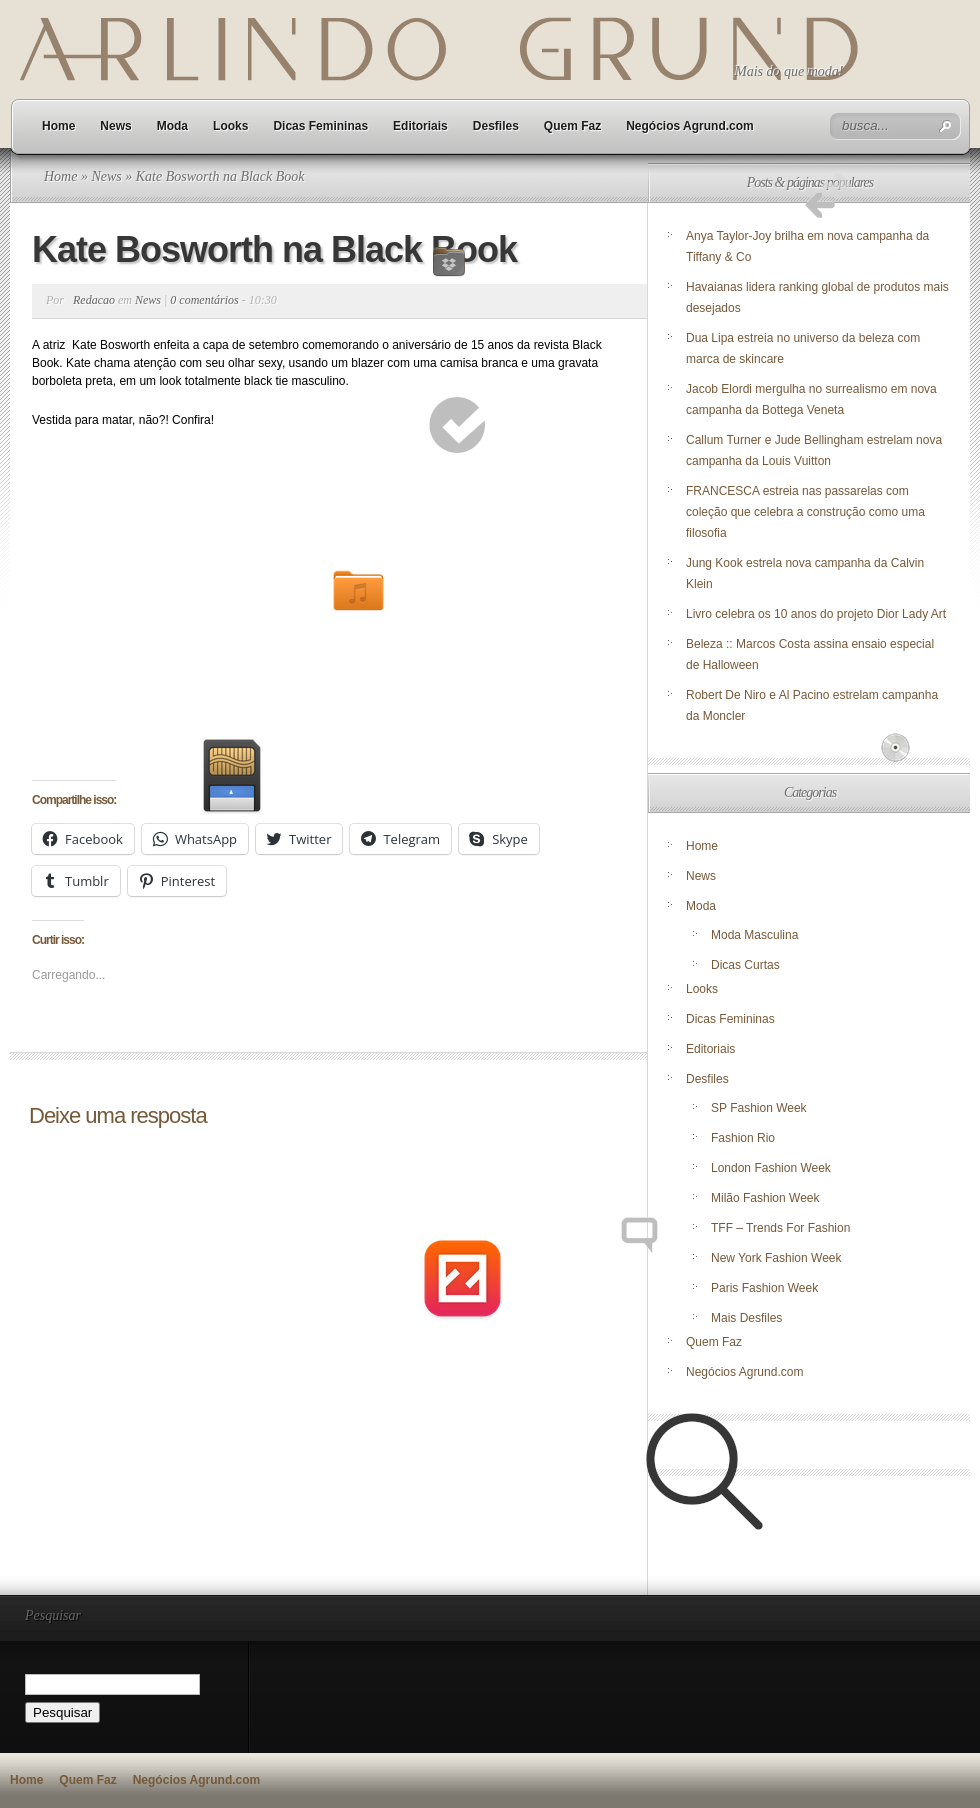 This screenshot has height=1808, width=980. Describe the element at coordinates (449, 261) in the screenshot. I see `open your dropbox synced folder` at that location.